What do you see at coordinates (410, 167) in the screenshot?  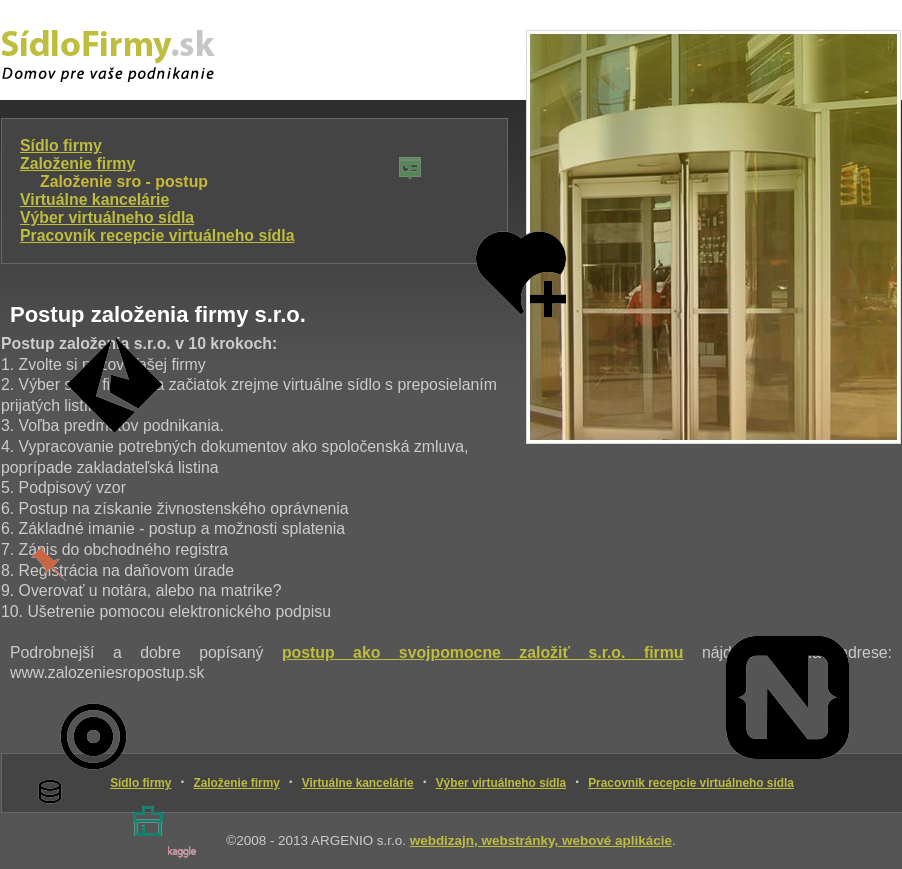 I see `start a presentation slideshow` at bounding box center [410, 167].